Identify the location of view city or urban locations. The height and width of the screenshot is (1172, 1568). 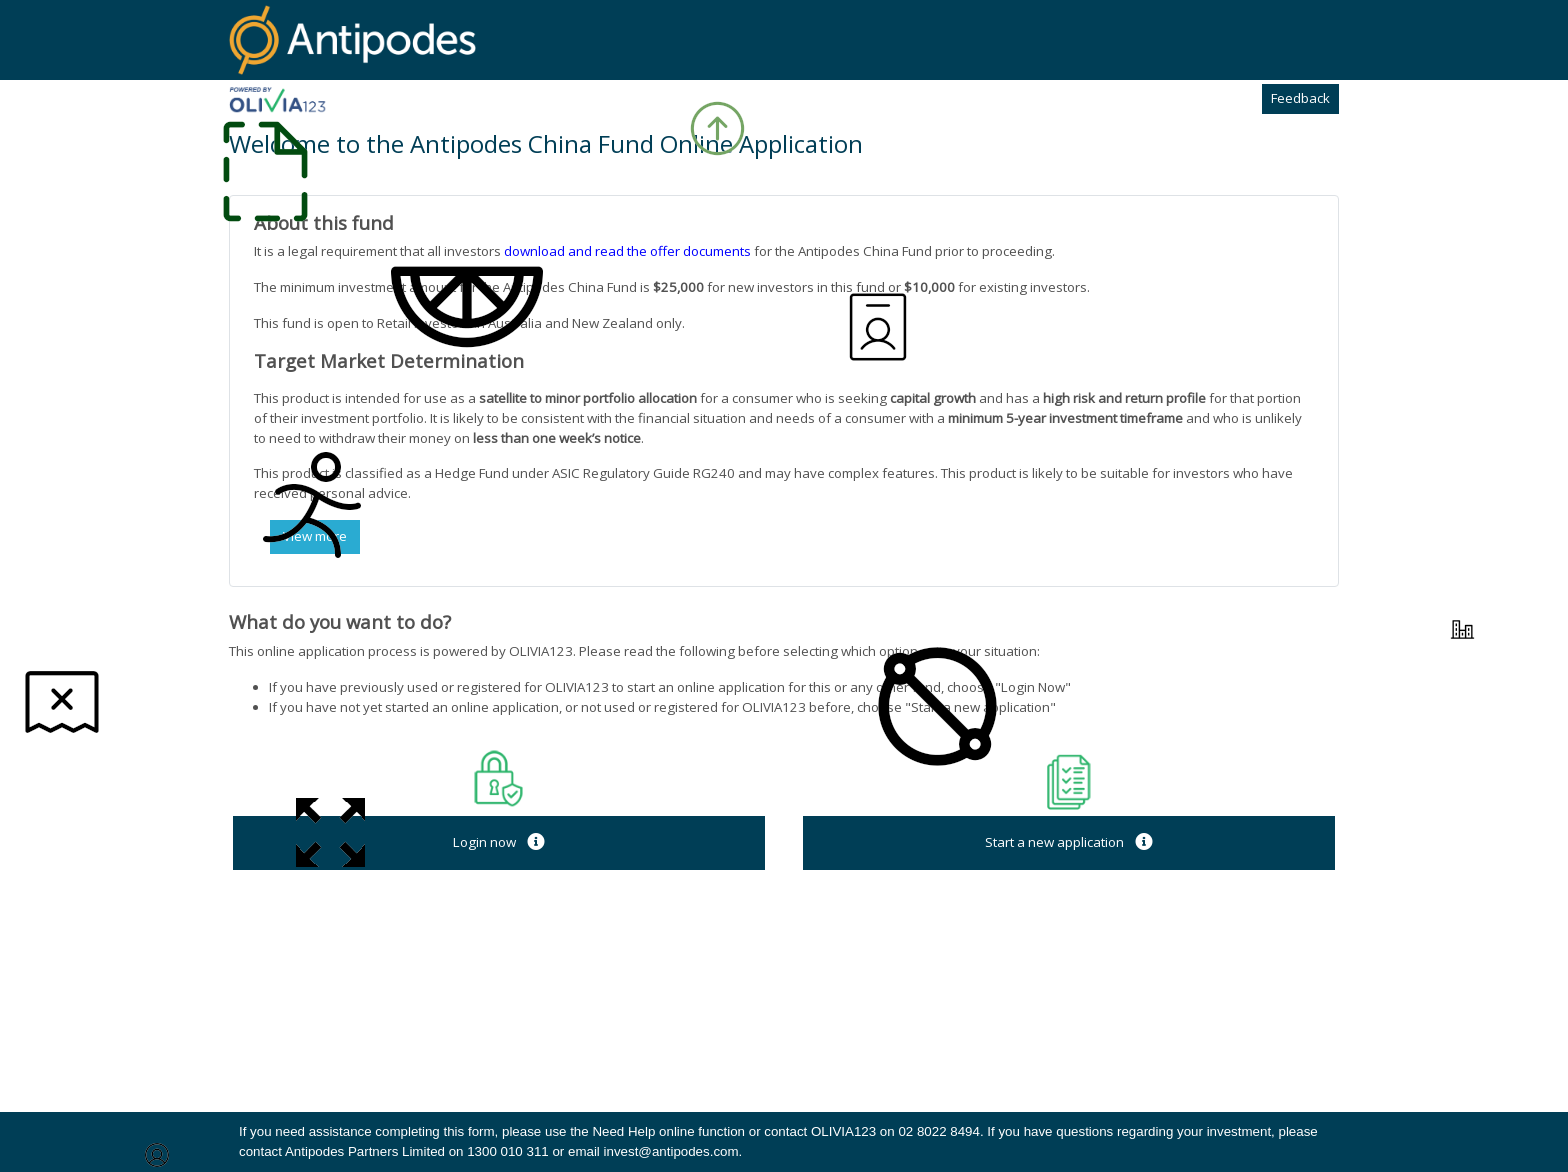
(1462, 629).